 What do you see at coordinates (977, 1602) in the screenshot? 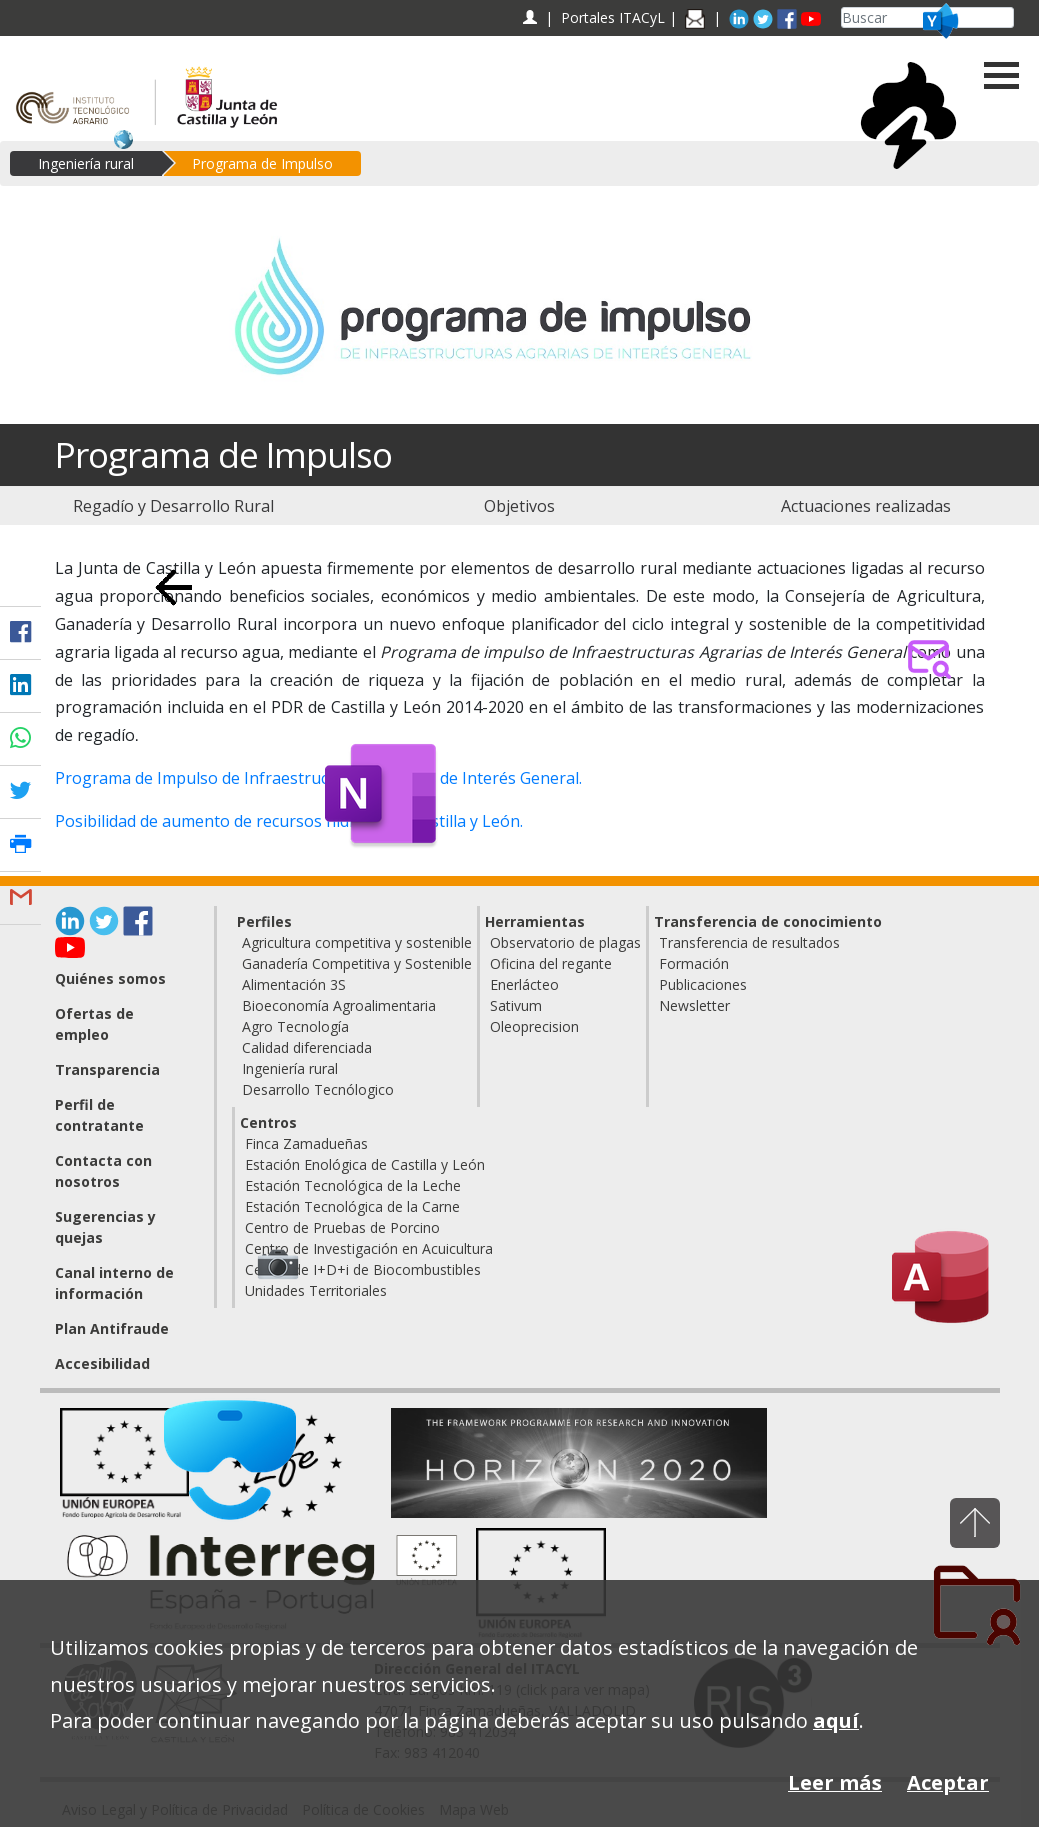
I see `access user-specific files` at bounding box center [977, 1602].